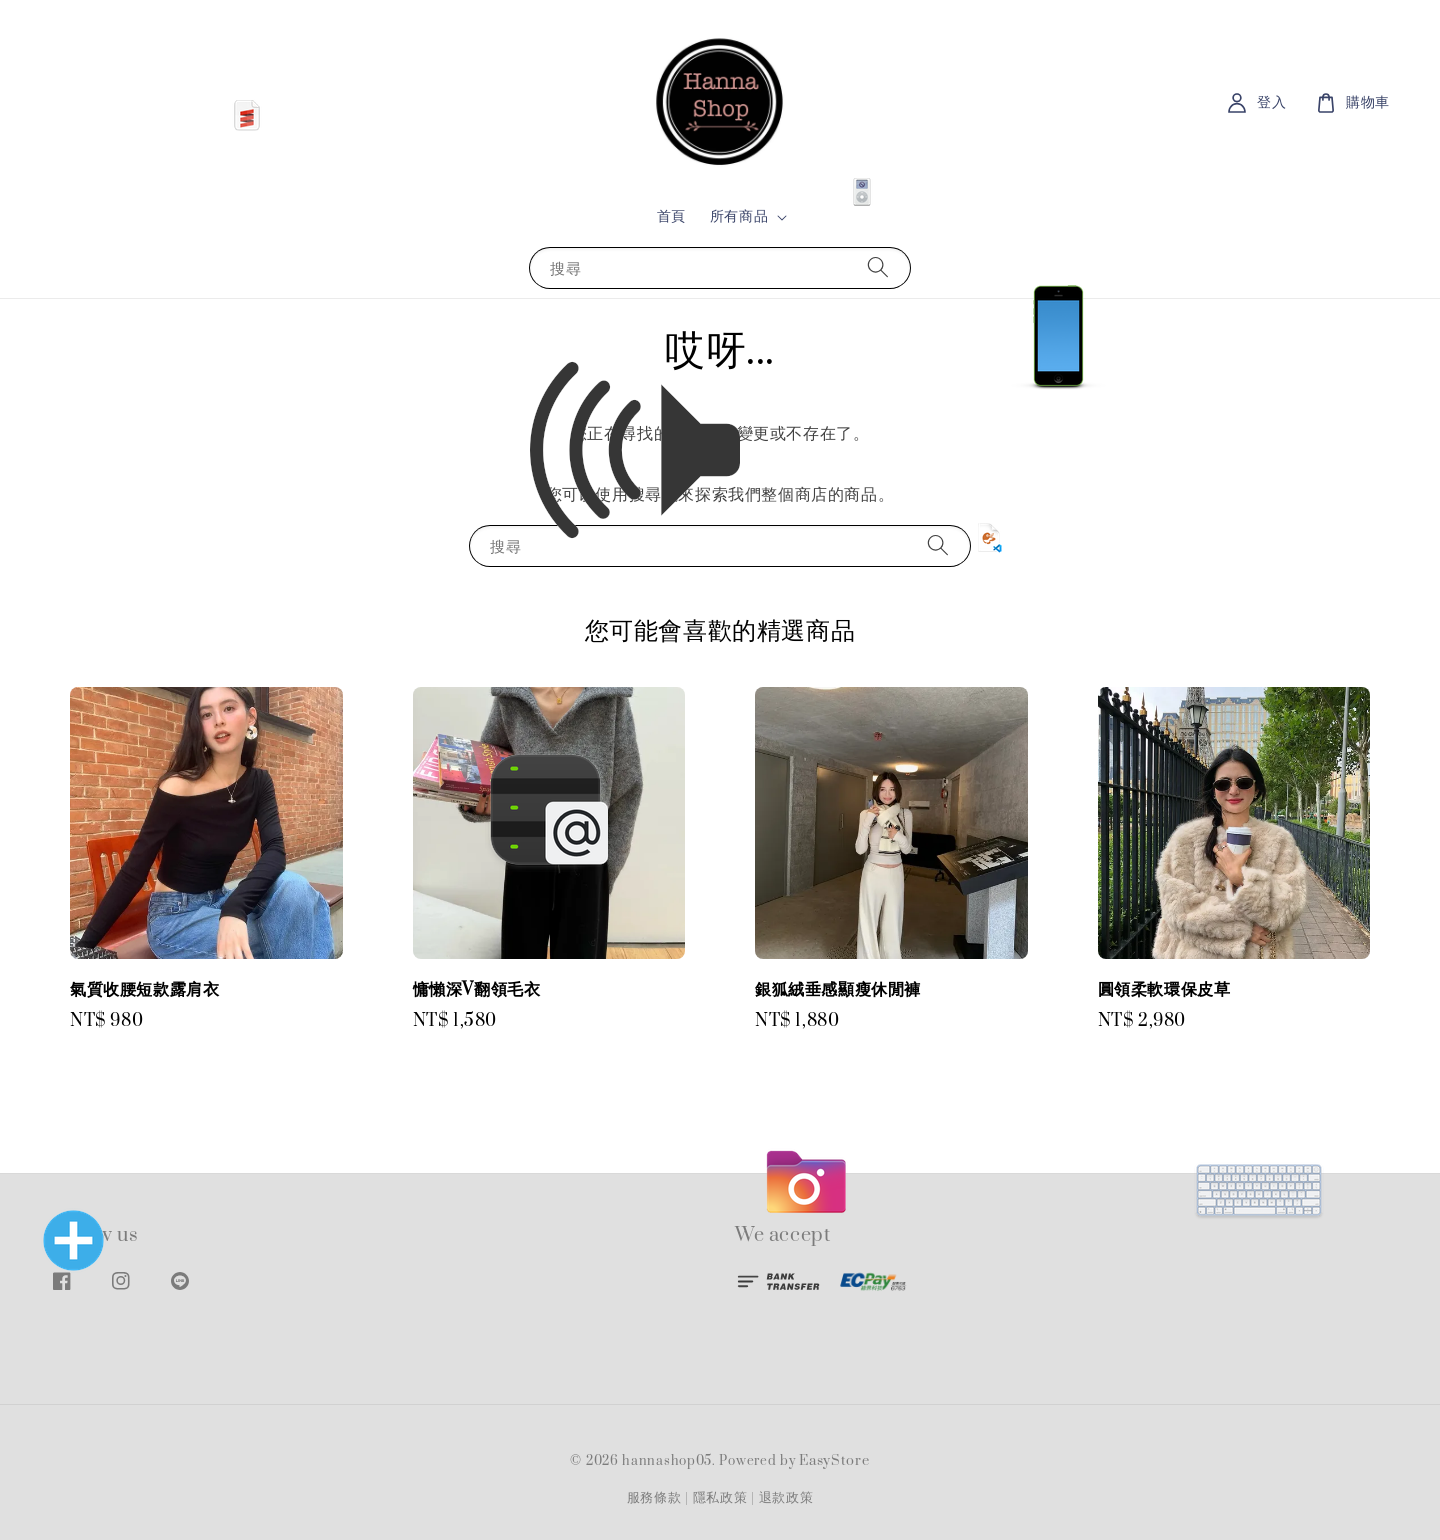 The image size is (1440, 1540). Describe the element at coordinates (862, 192) in the screenshot. I see `iPod classic device not connected or unavailable` at that location.